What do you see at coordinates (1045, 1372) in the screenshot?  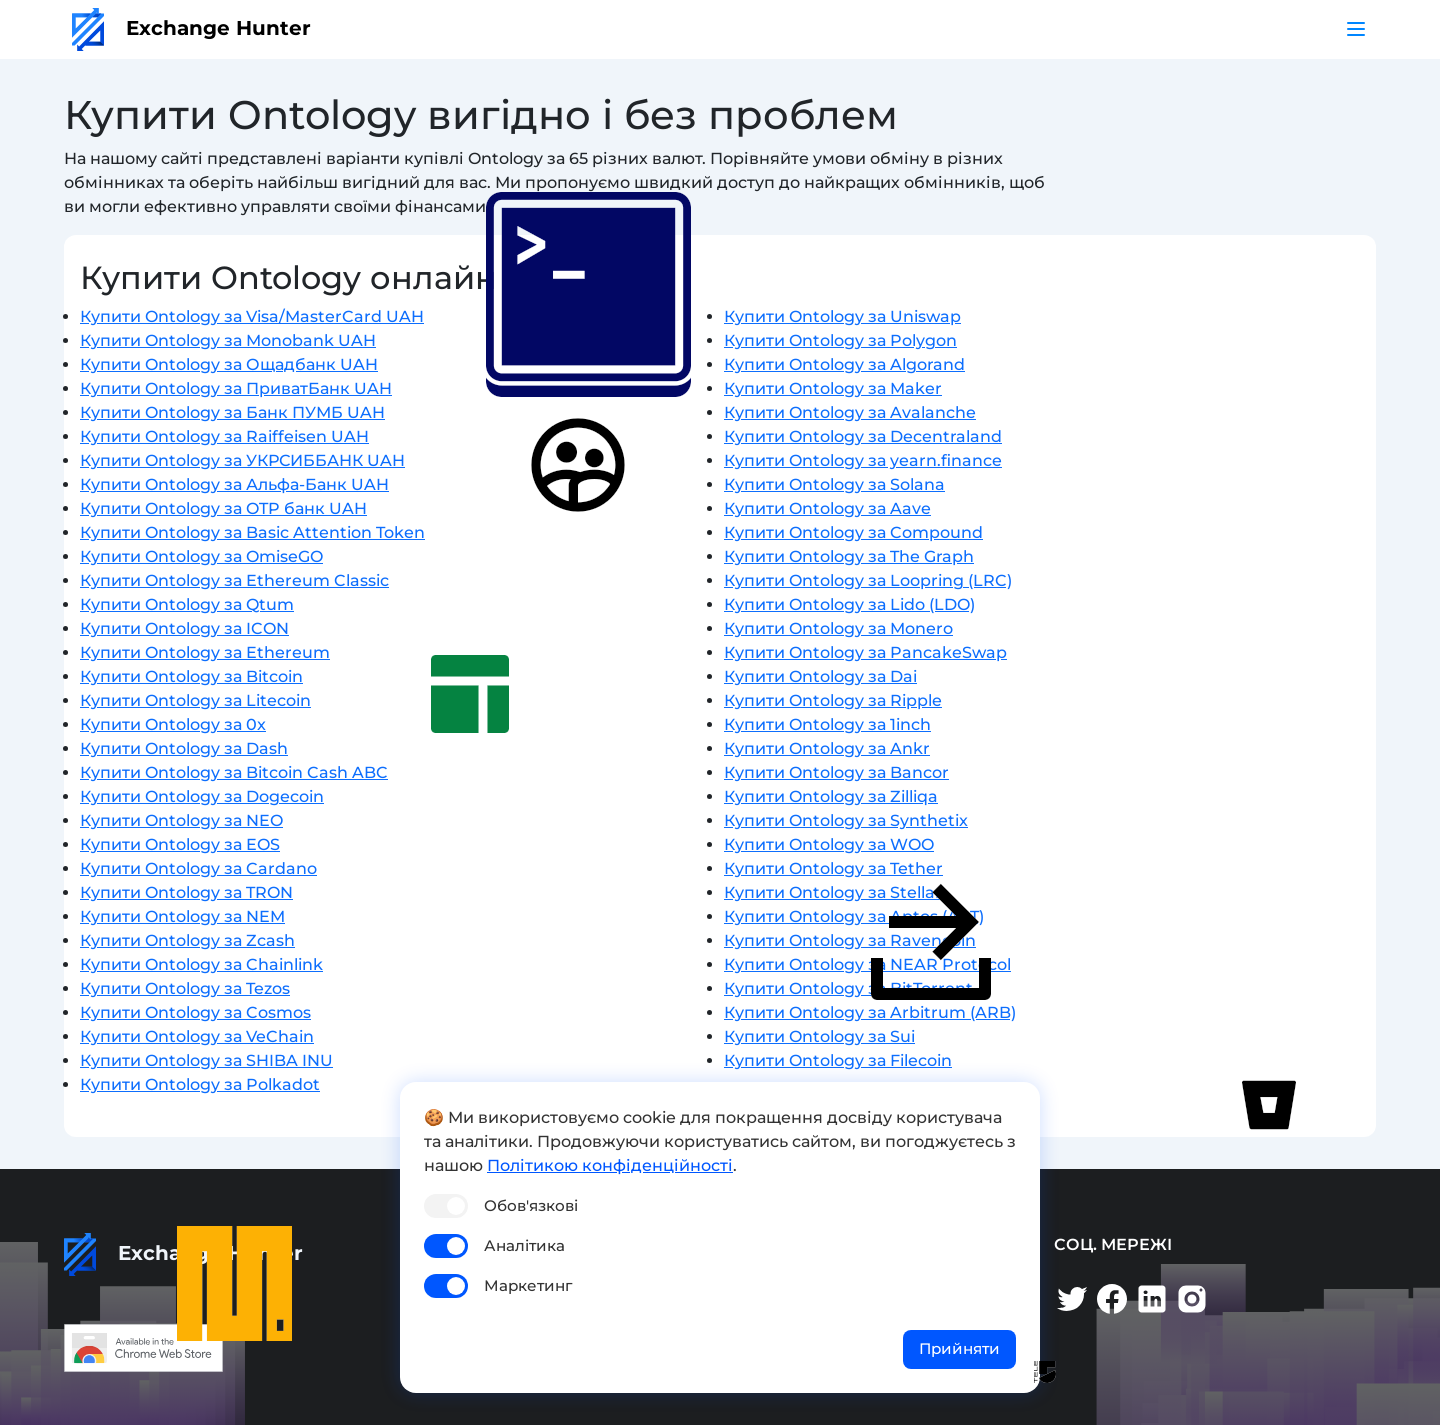 I see `visit the Tele 5 television network website` at bounding box center [1045, 1372].